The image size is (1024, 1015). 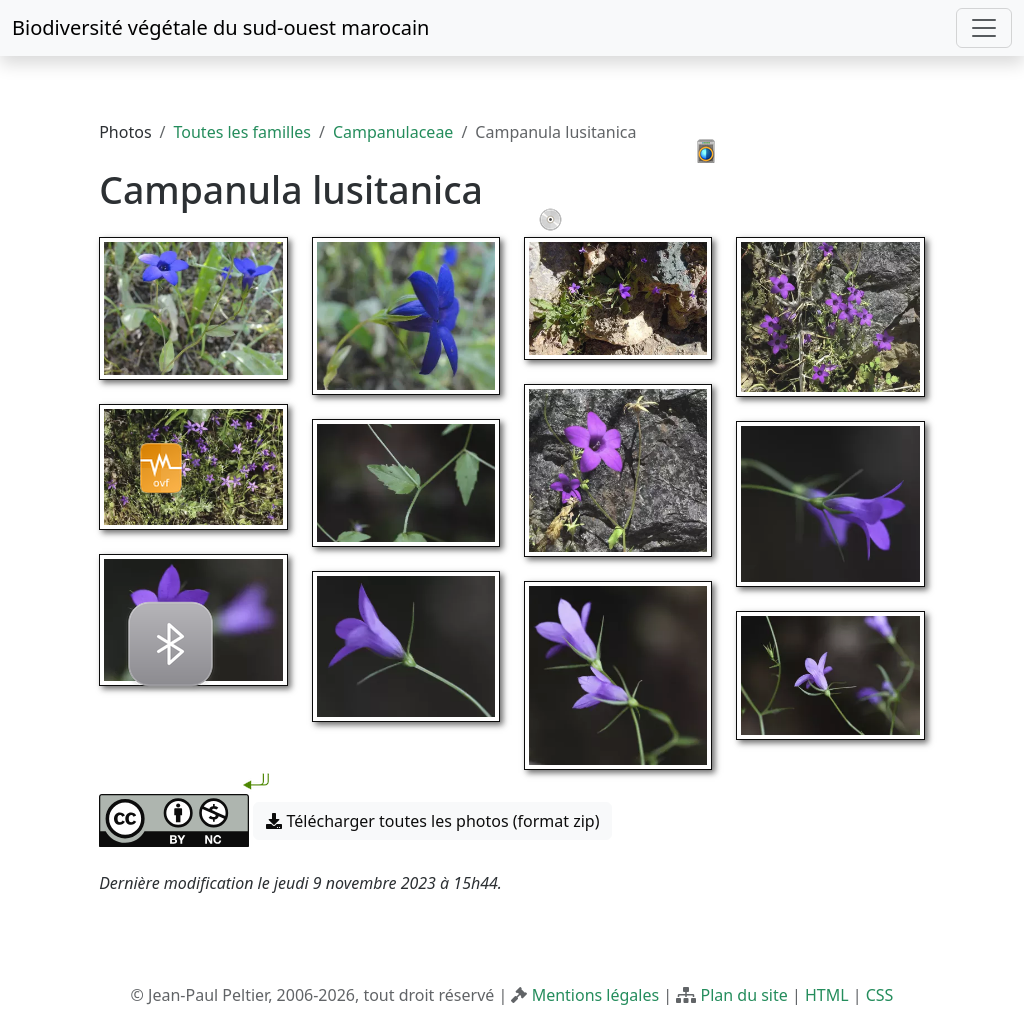 I want to click on access RAID 1 storage configuration, so click(x=706, y=151).